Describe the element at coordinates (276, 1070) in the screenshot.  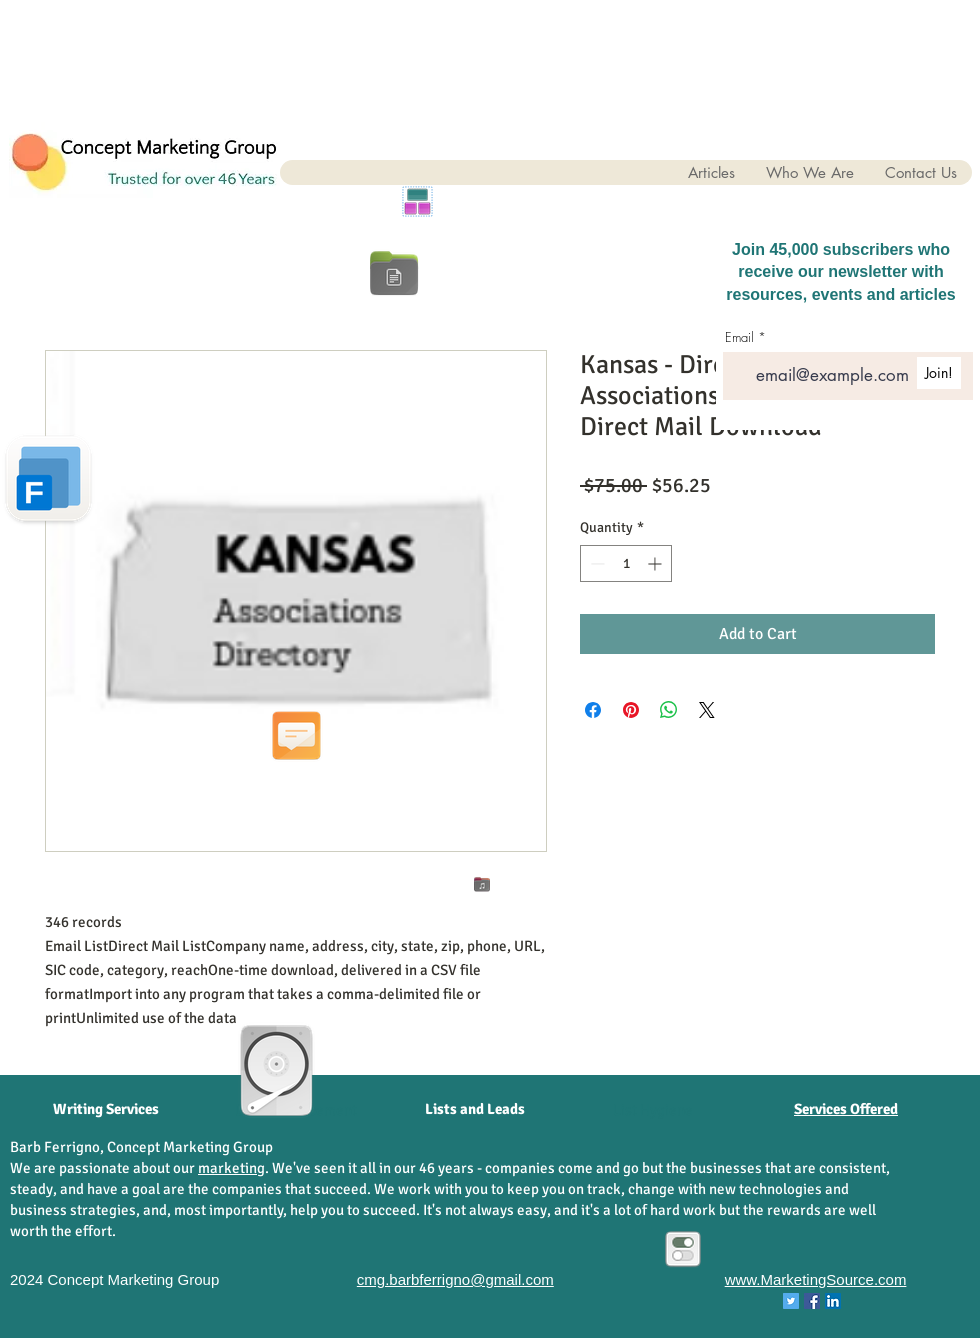
I see `open disk management utility` at that location.